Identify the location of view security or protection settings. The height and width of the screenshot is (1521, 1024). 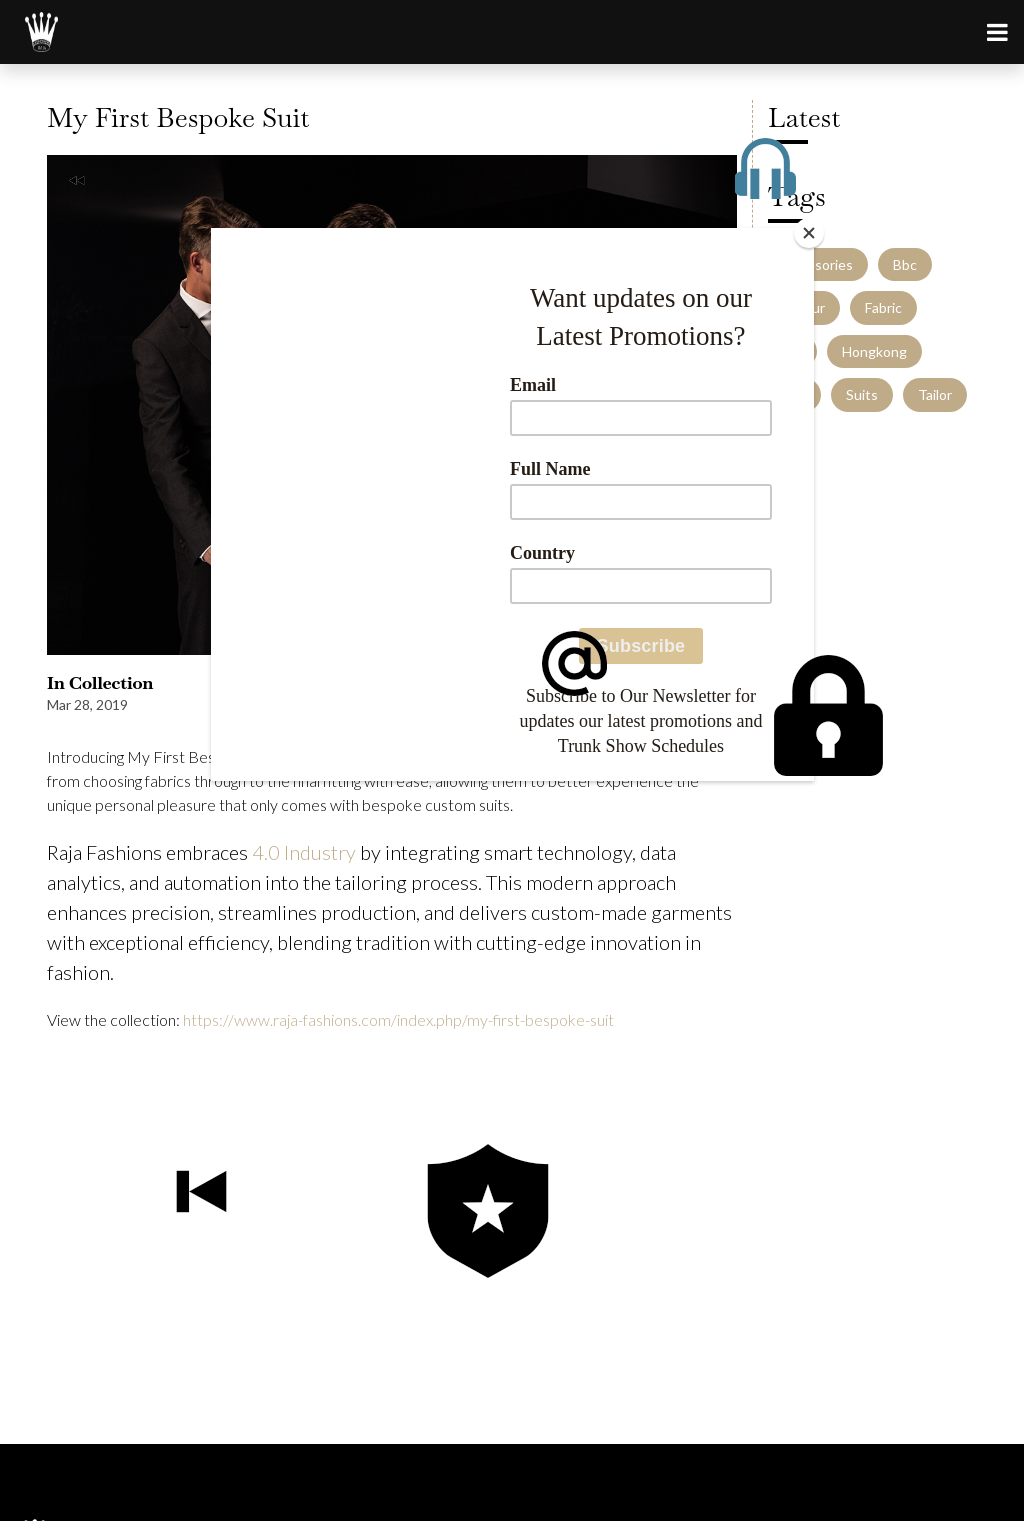
(488, 1211).